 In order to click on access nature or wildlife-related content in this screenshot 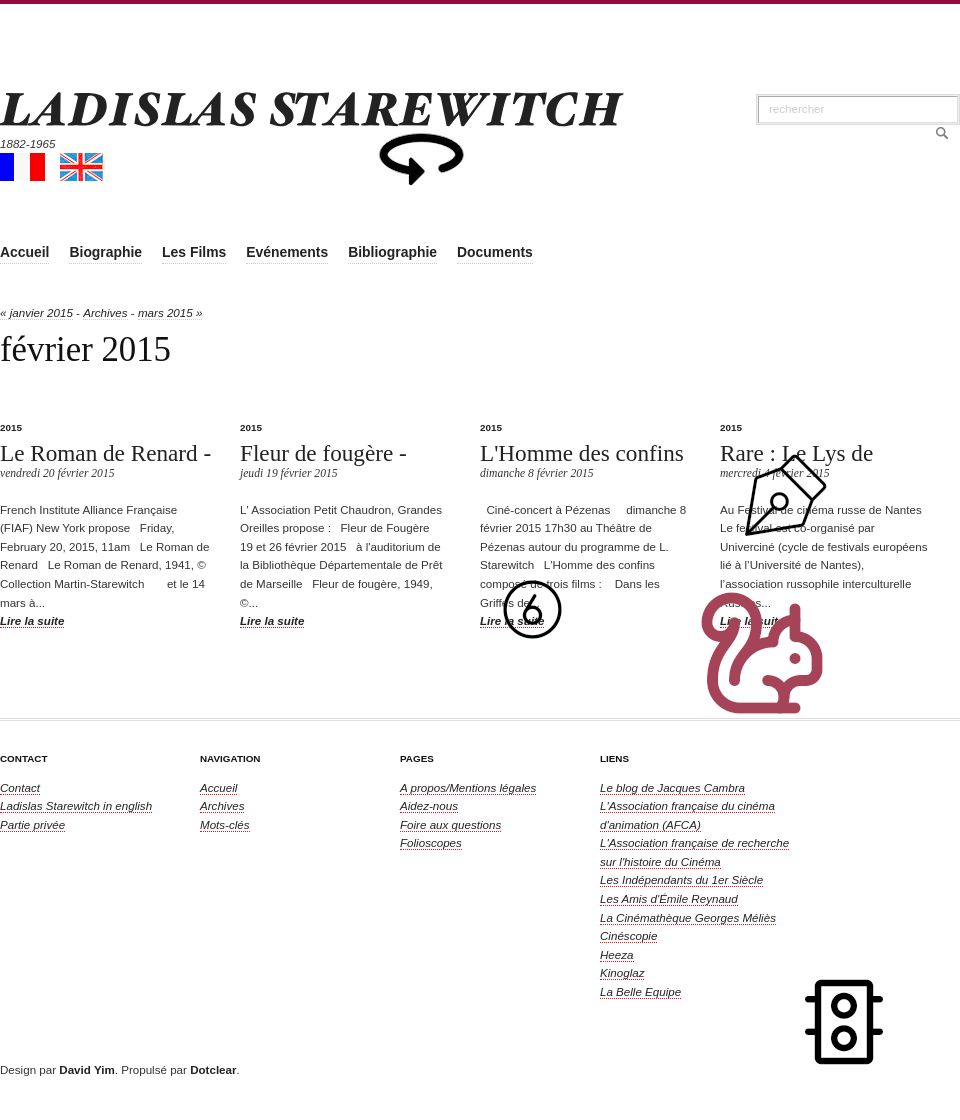, I will do `click(762, 653)`.